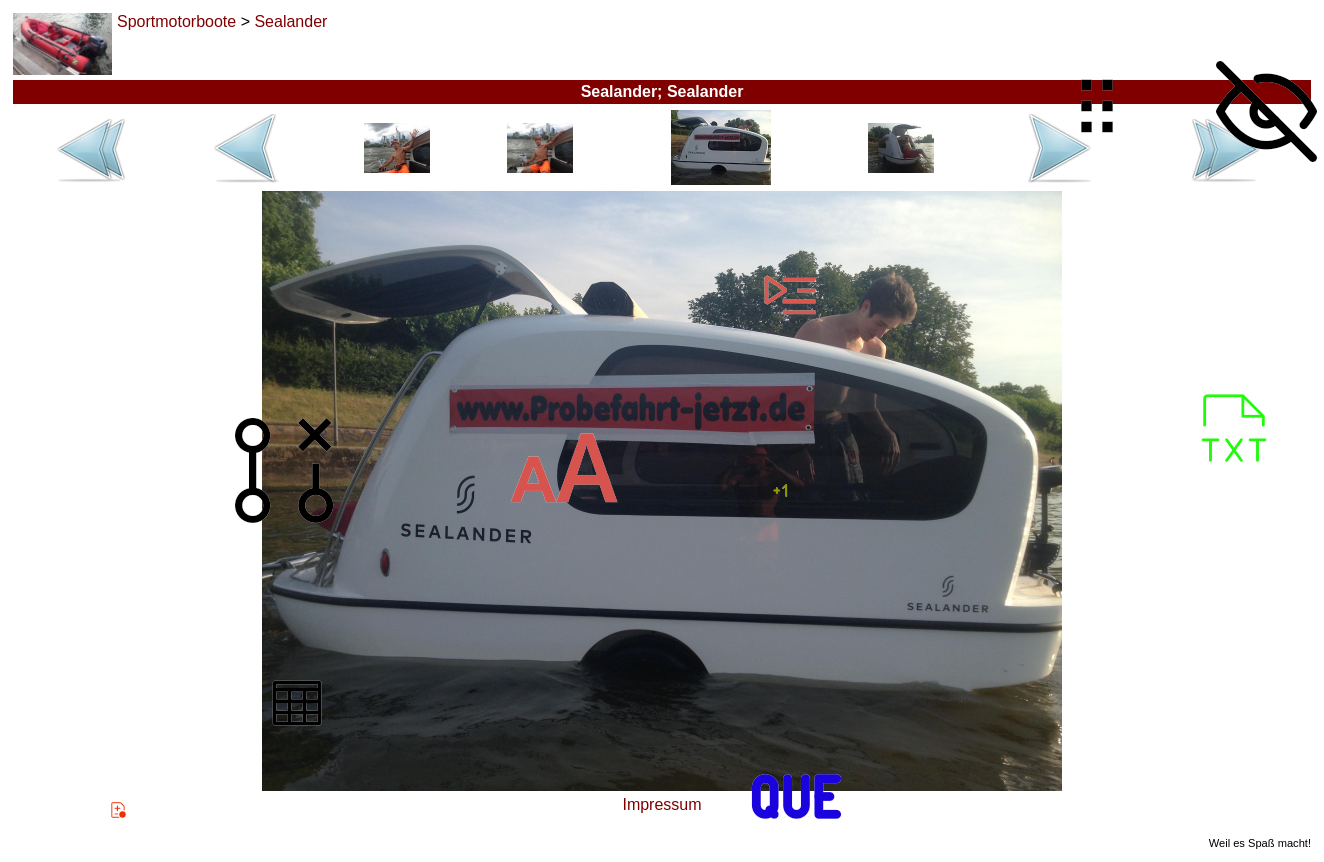 This screenshot has height=862, width=1324. What do you see at coordinates (284, 467) in the screenshot?
I see `indicates a closed or rejected pull request` at bounding box center [284, 467].